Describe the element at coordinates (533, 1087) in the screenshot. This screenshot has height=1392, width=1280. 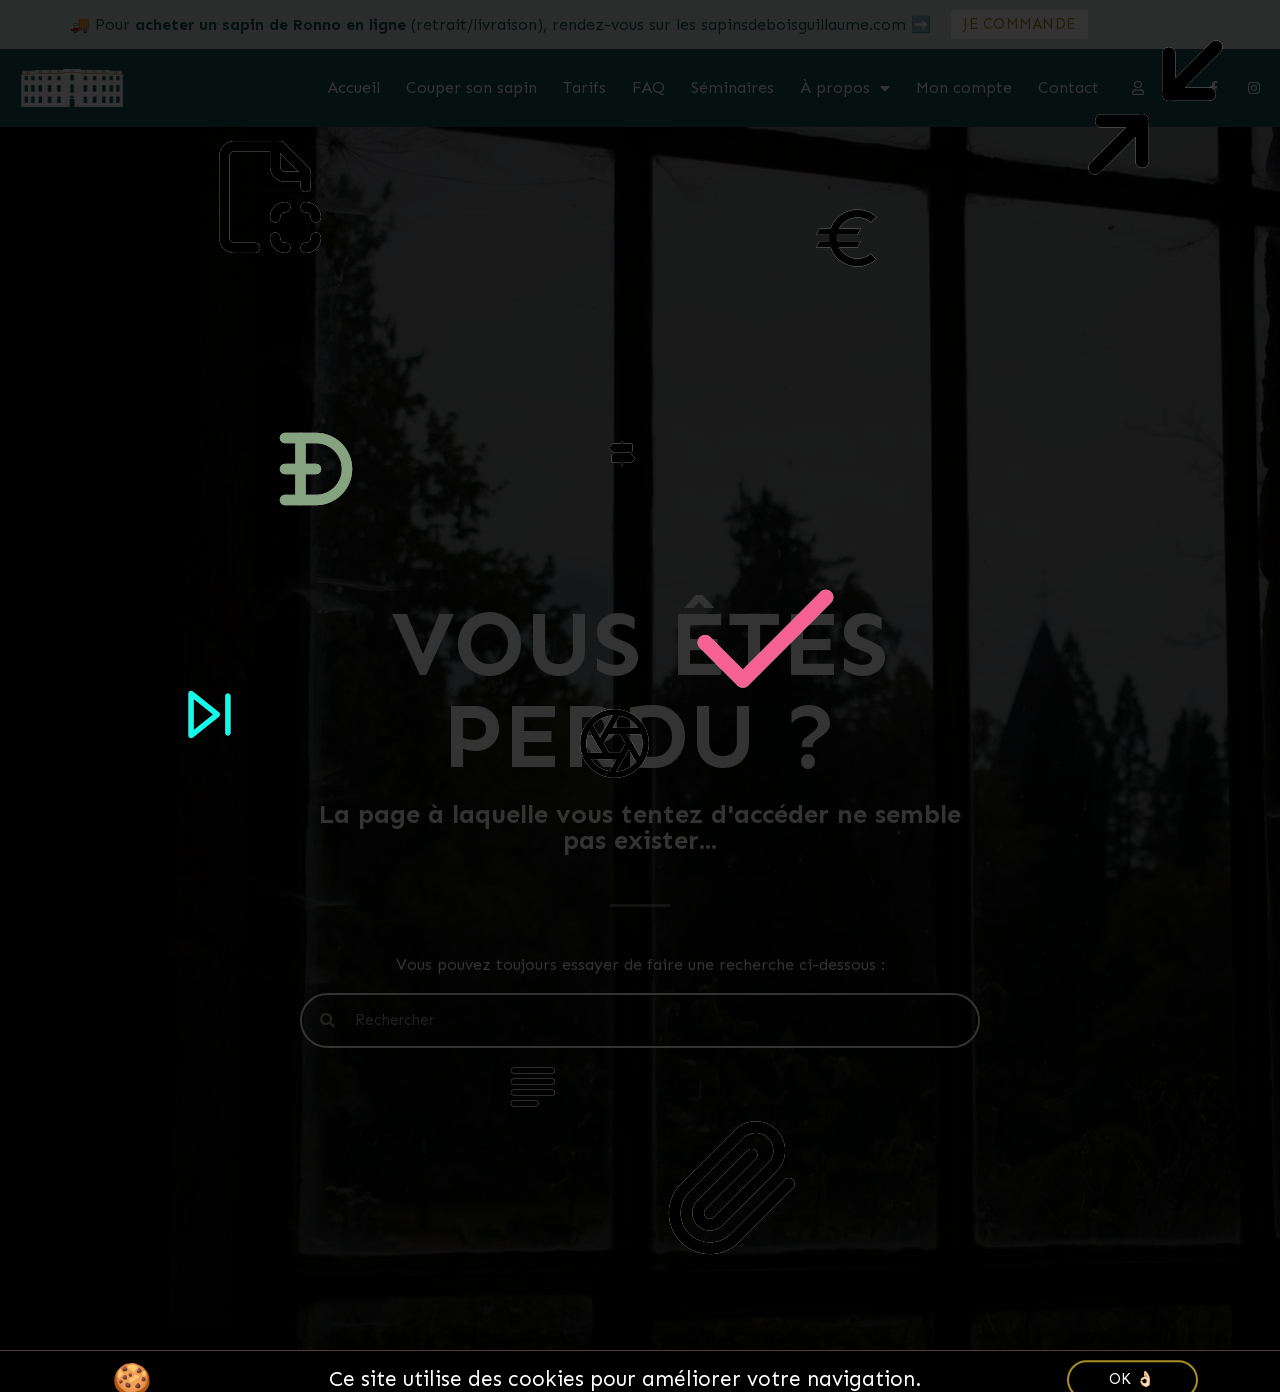
I see `view document subject or content summary` at that location.